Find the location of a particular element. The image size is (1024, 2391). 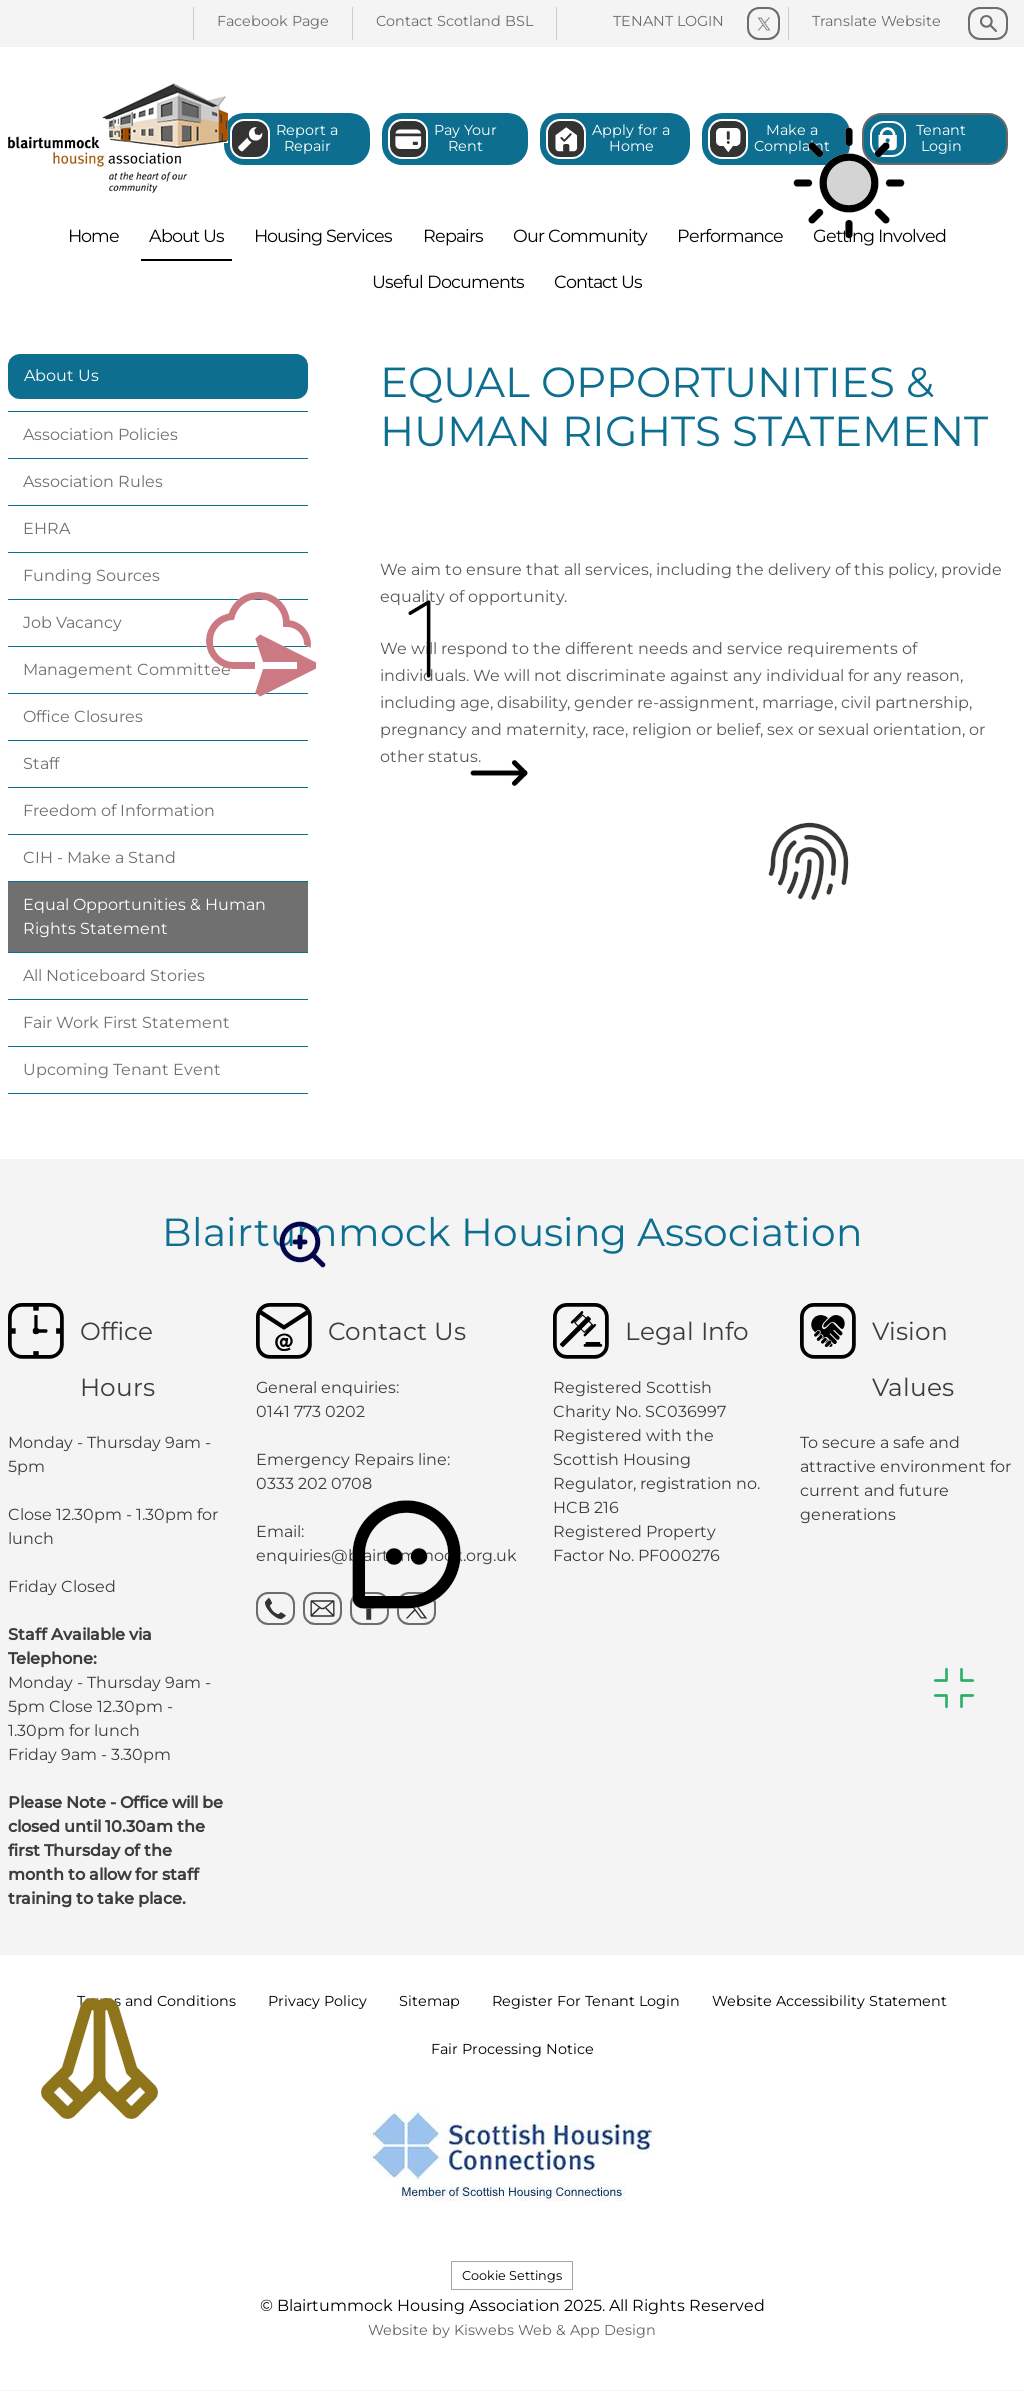

exit fullscreen mode is located at coordinates (954, 1688).